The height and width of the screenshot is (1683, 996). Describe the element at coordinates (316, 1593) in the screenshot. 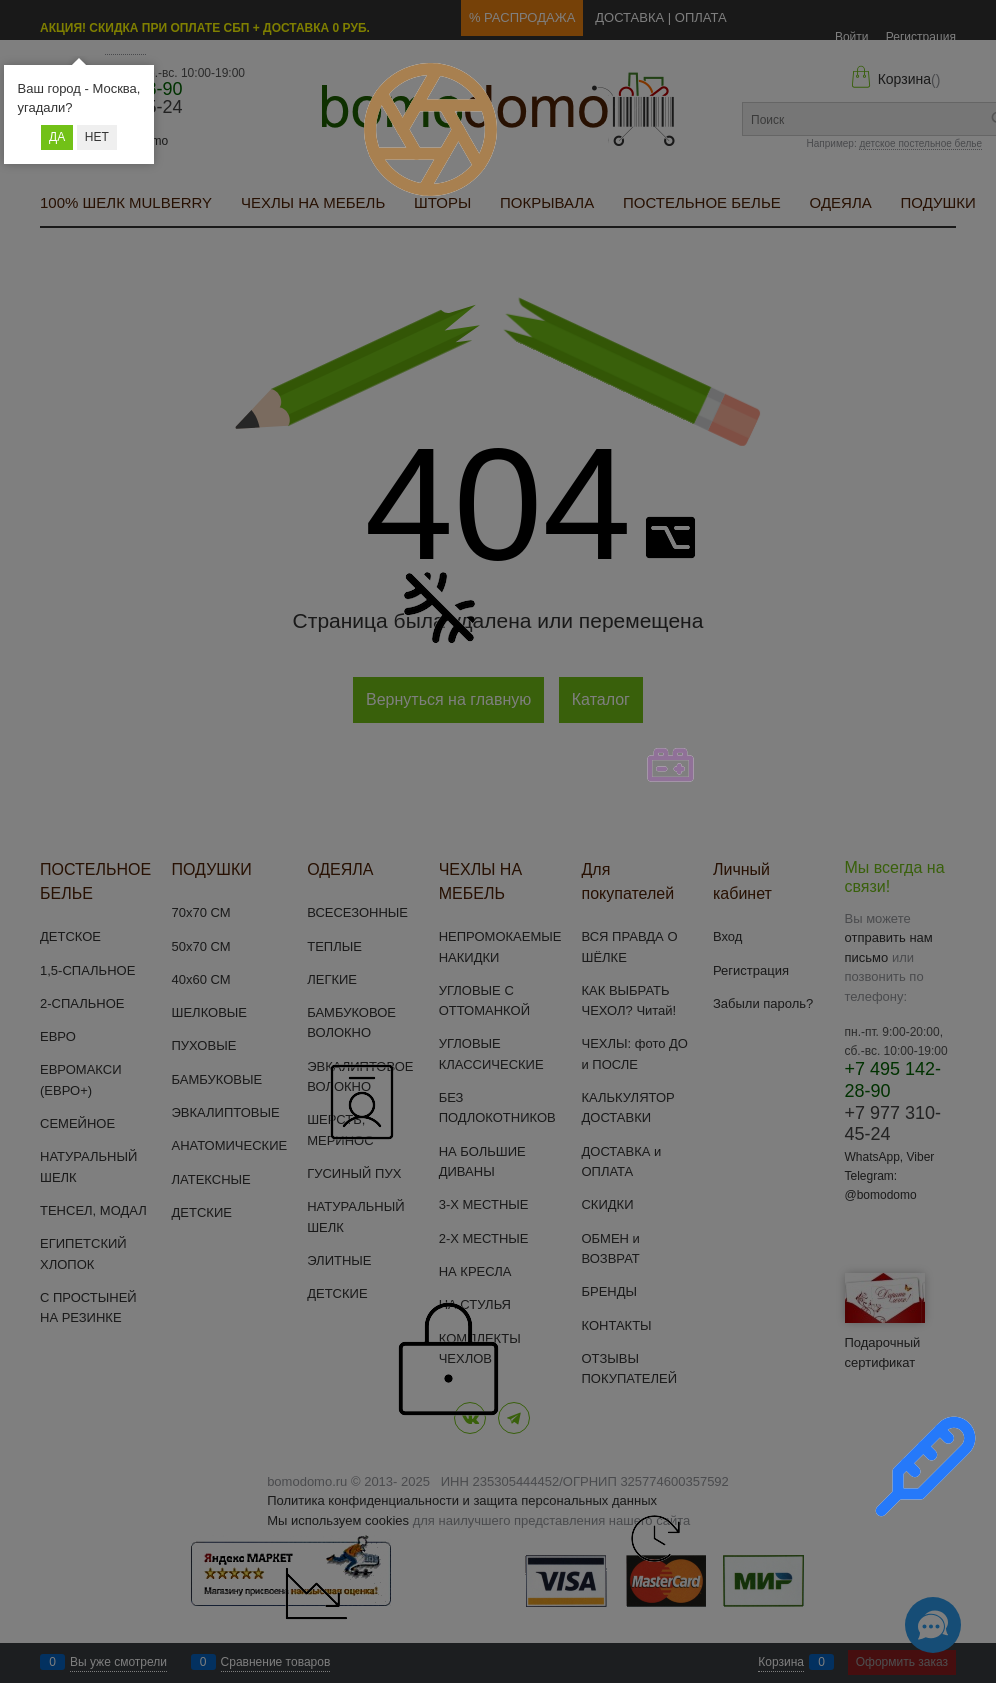

I see `view declining metrics or trends` at that location.